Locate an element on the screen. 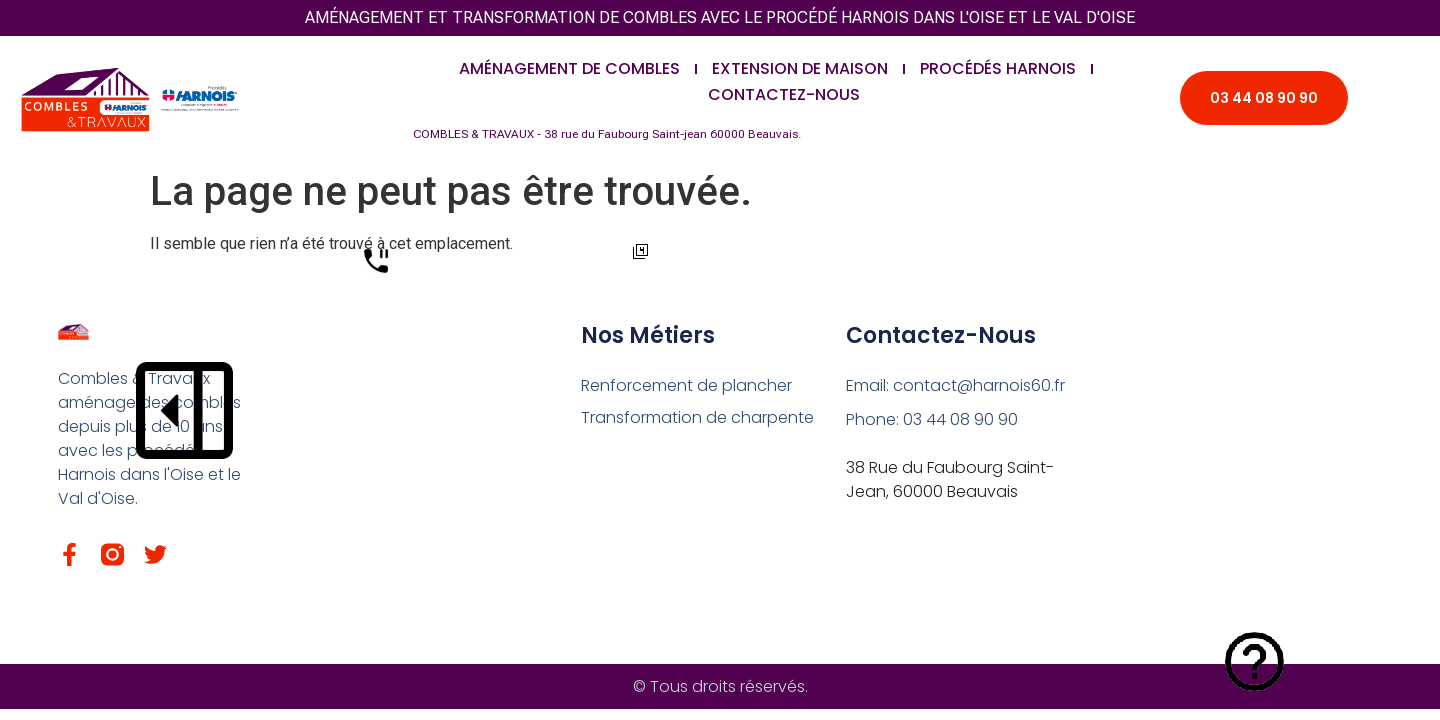  expand the sidebar panel is located at coordinates (184, 410).